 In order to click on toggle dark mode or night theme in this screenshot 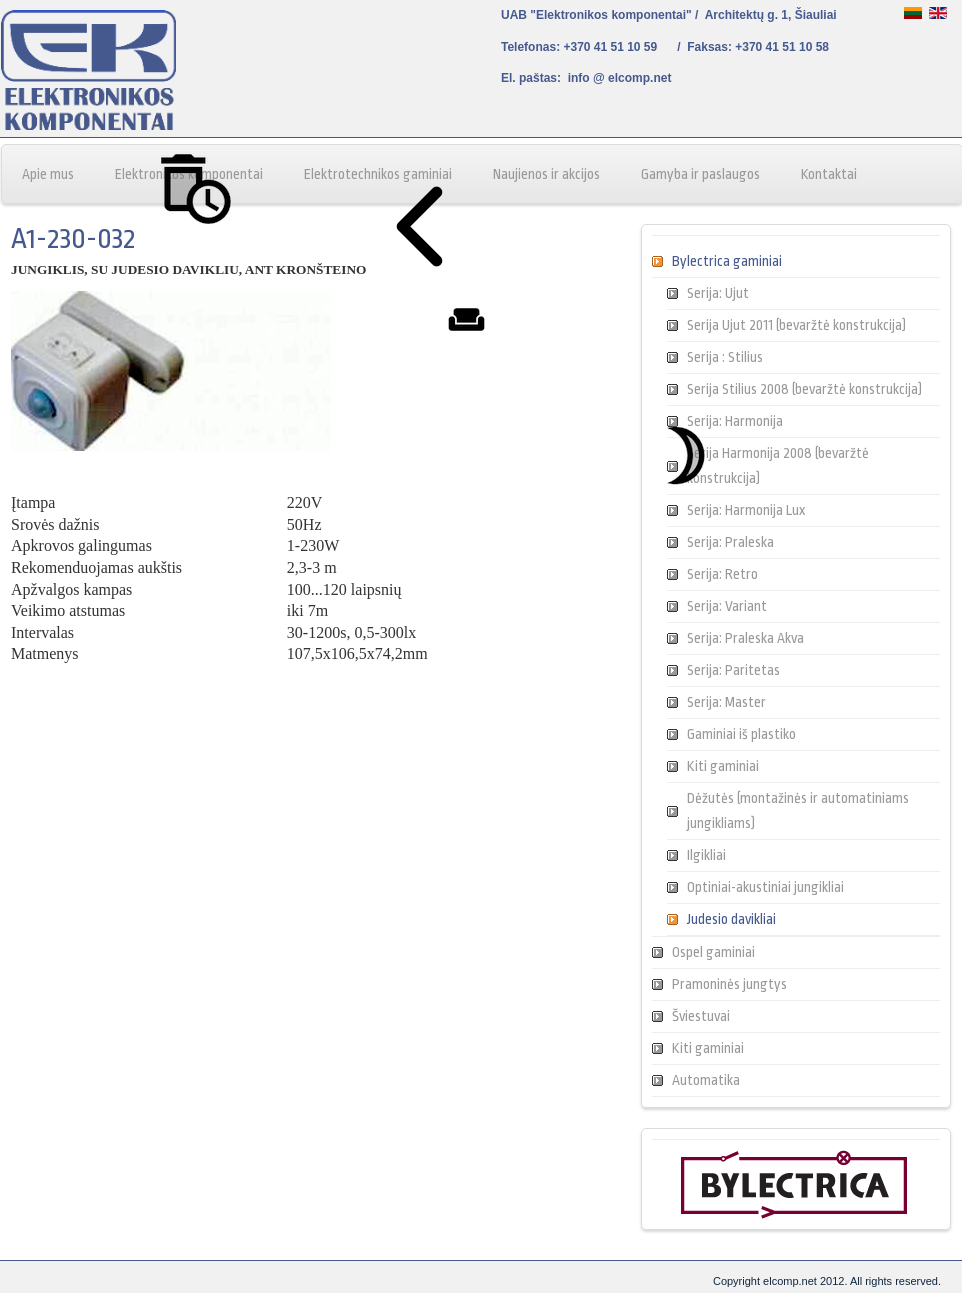, I will do `click(684, 455)`.